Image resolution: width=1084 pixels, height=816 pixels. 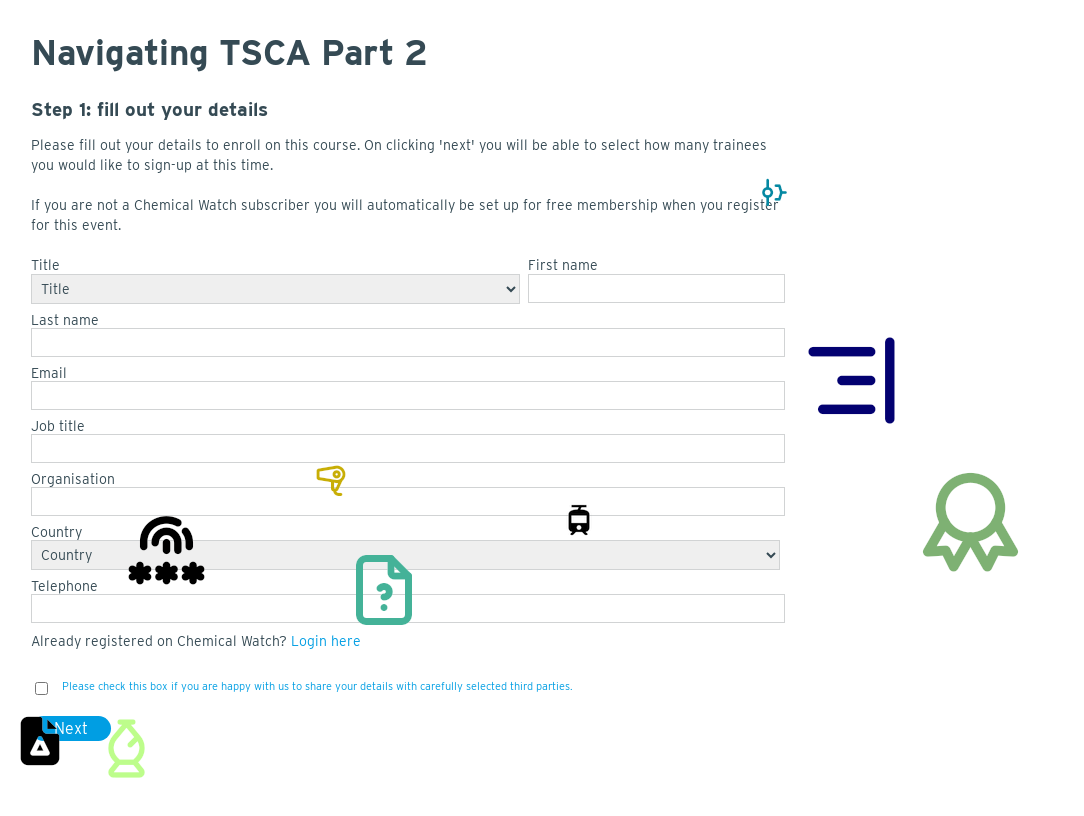 I want to click on access hair styling or grooming tools, so click(x=331, y=479).